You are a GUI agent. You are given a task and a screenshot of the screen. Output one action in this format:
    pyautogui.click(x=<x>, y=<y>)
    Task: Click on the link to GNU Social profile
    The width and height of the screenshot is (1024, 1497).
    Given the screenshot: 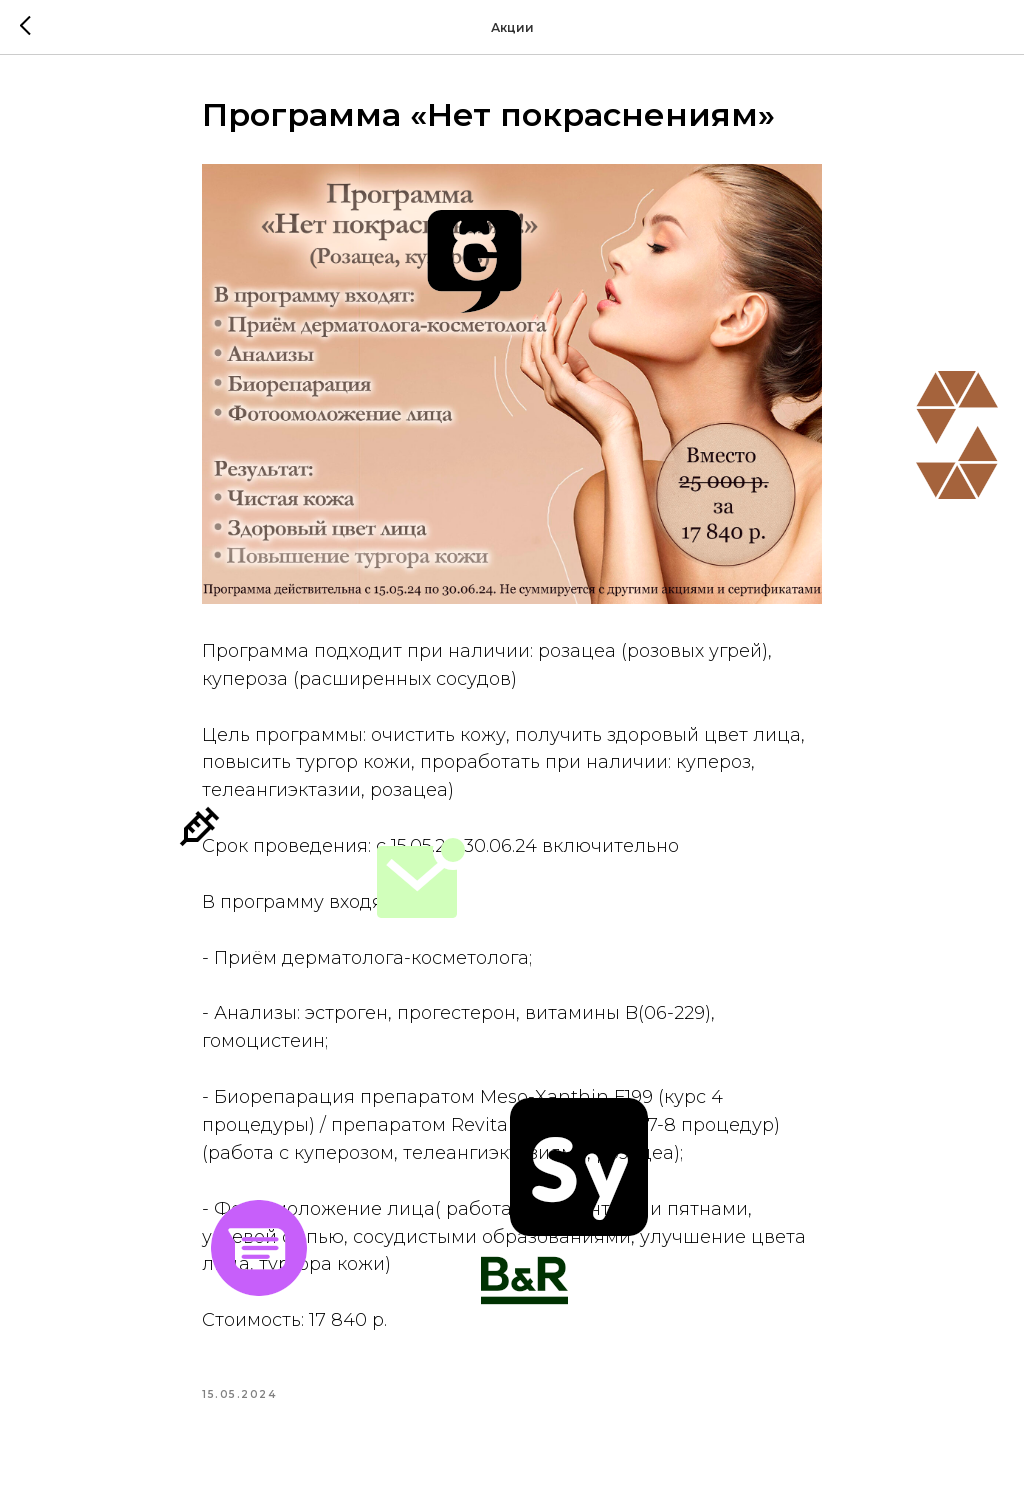 What is the action you would take?
    pyautogui.click(x=474, y=261)
    